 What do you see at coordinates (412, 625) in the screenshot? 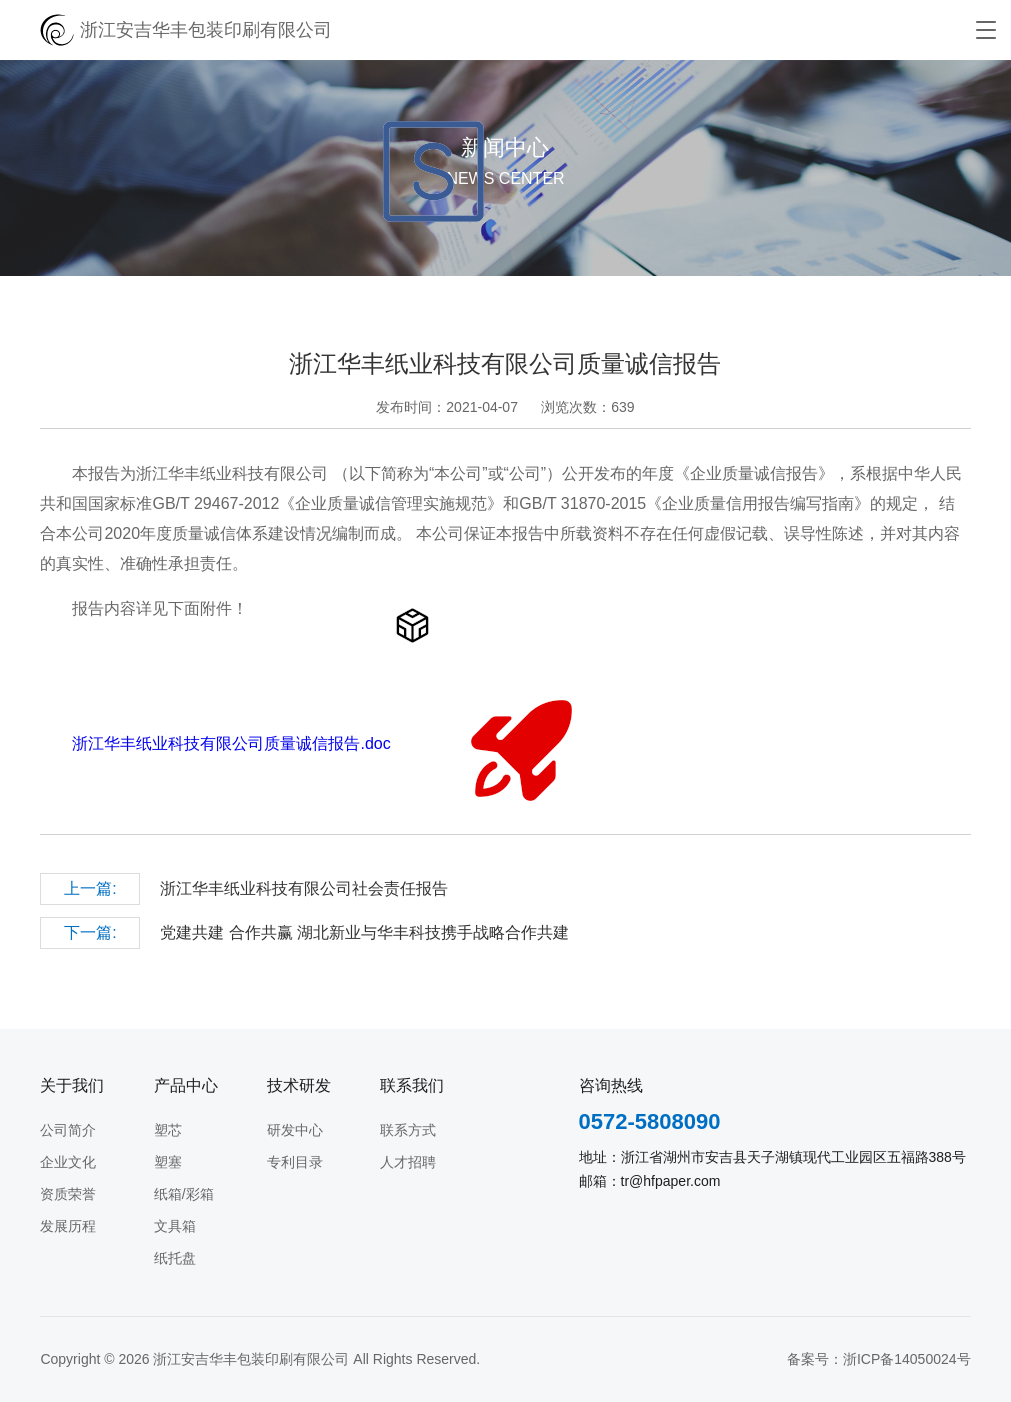
I see `open CodeSandbox development environment` at bounding box center [412, 625].